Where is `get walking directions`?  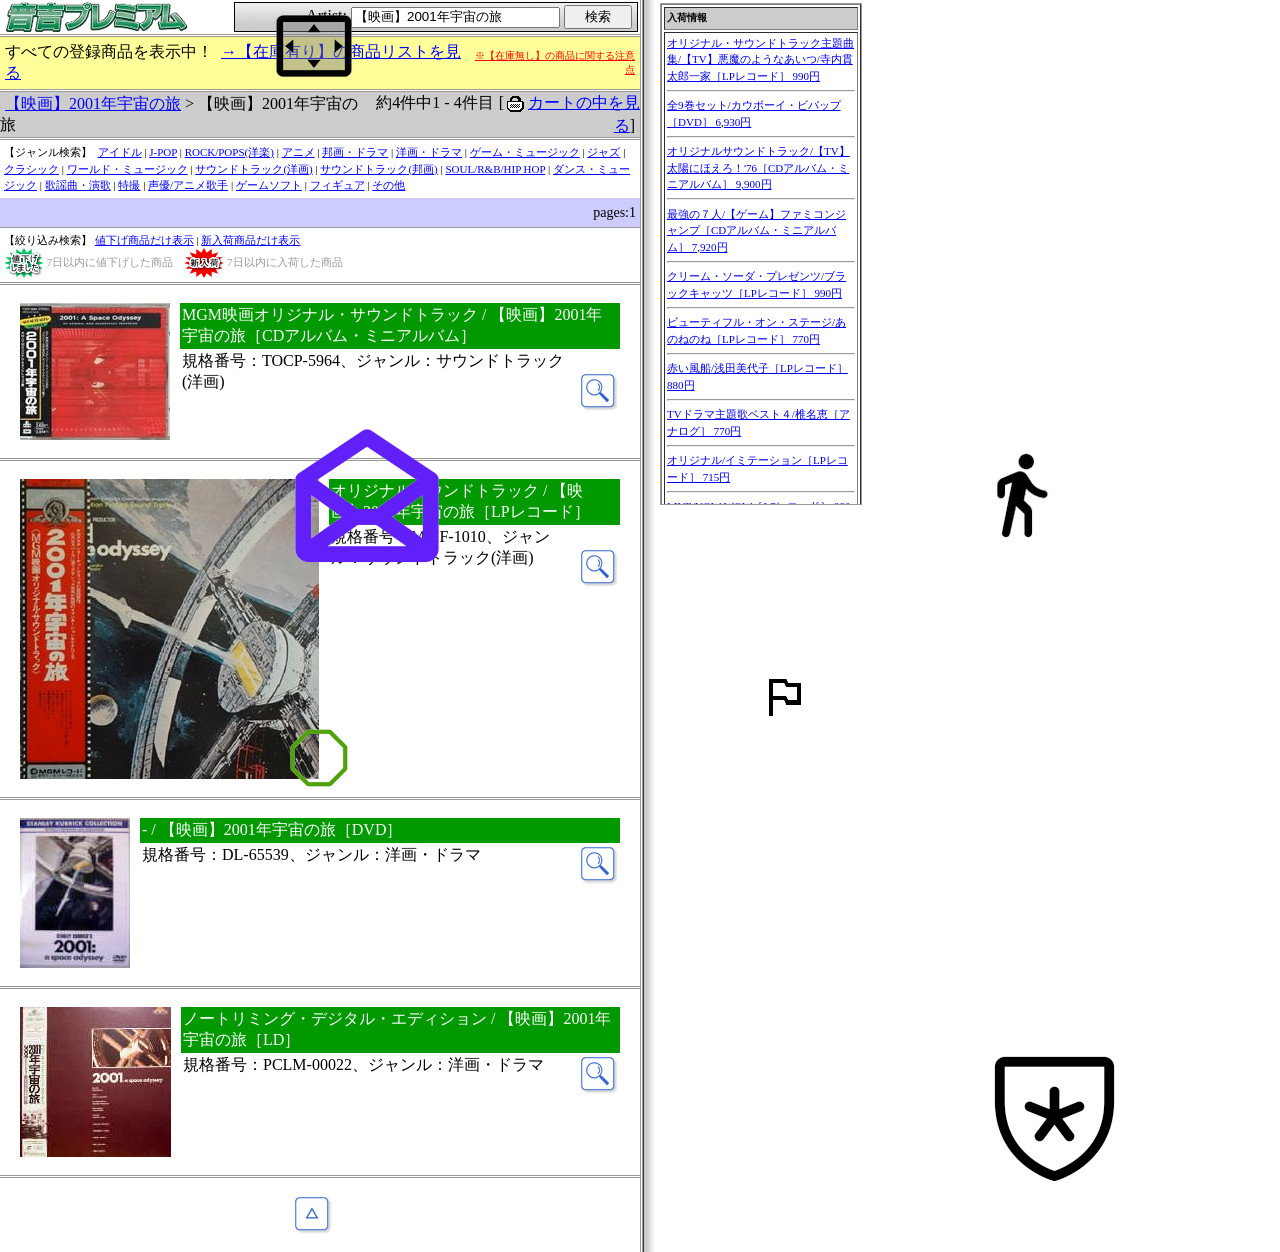
get walking directions is located at coordinates (1020, 494).